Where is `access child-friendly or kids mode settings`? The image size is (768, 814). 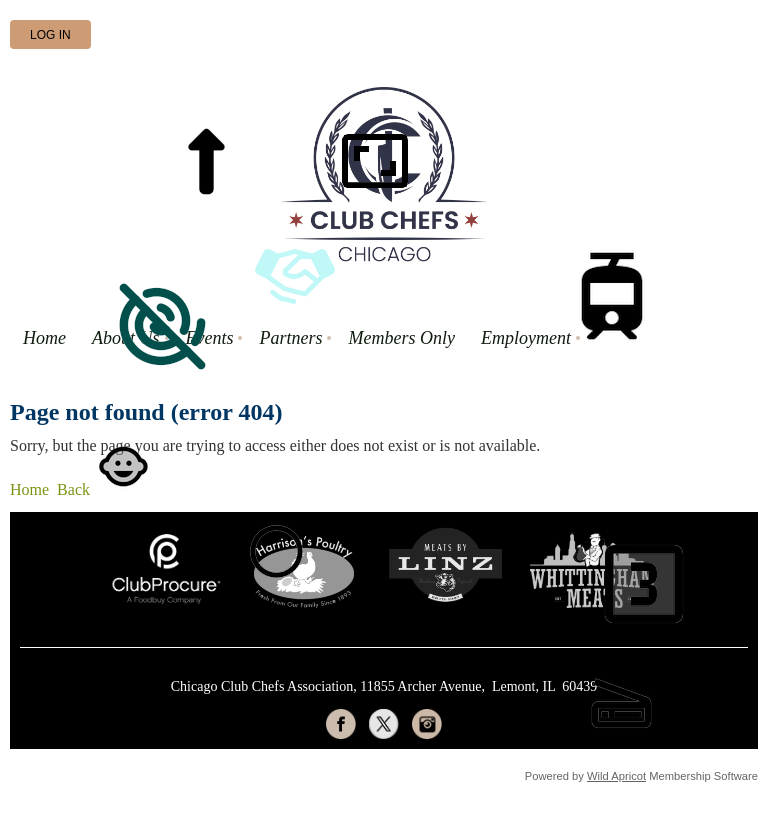 access child-friendly or kids mode settings is located at coordinates (123, 466).